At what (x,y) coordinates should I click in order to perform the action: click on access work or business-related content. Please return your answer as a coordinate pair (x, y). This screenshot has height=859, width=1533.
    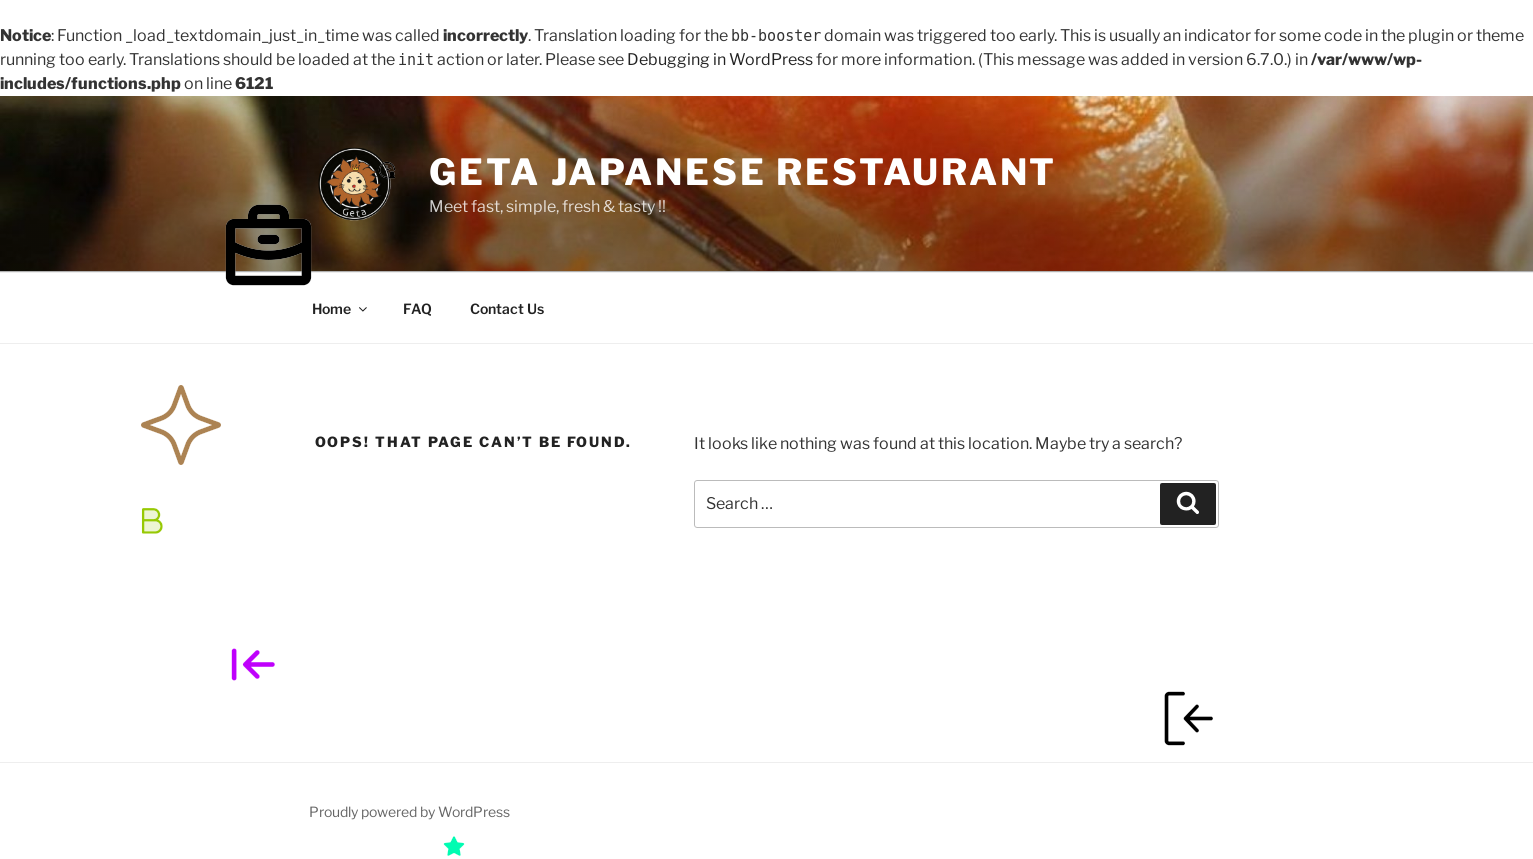
    Looking at the image, I should click on (268, 250).